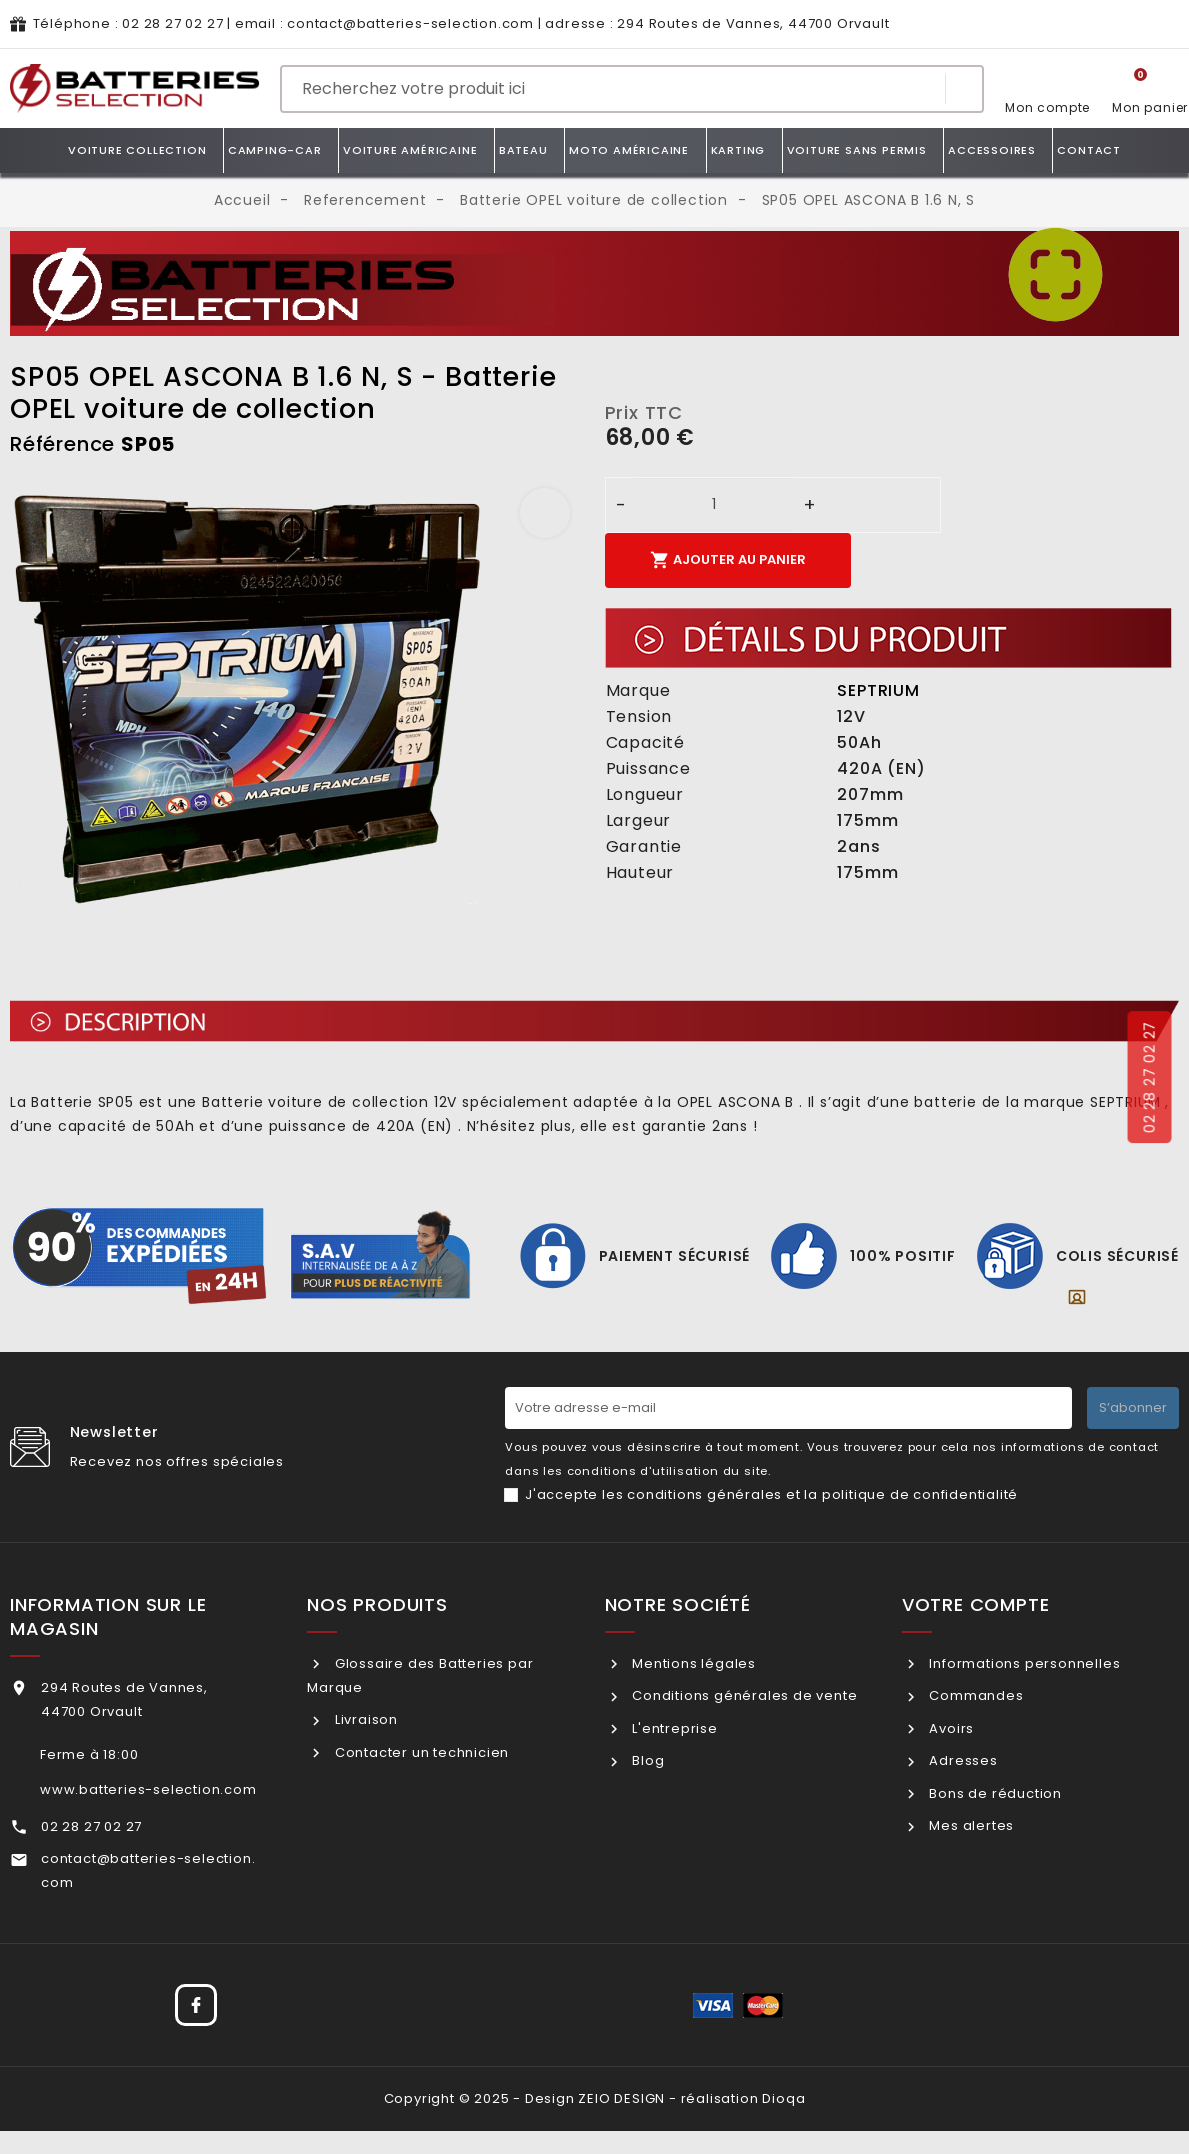 The height and width of the screenshot is (2154, 1189). Describe the element at coordinates (1077, 1297) in the screenshot. I see `view user profile` at that location.